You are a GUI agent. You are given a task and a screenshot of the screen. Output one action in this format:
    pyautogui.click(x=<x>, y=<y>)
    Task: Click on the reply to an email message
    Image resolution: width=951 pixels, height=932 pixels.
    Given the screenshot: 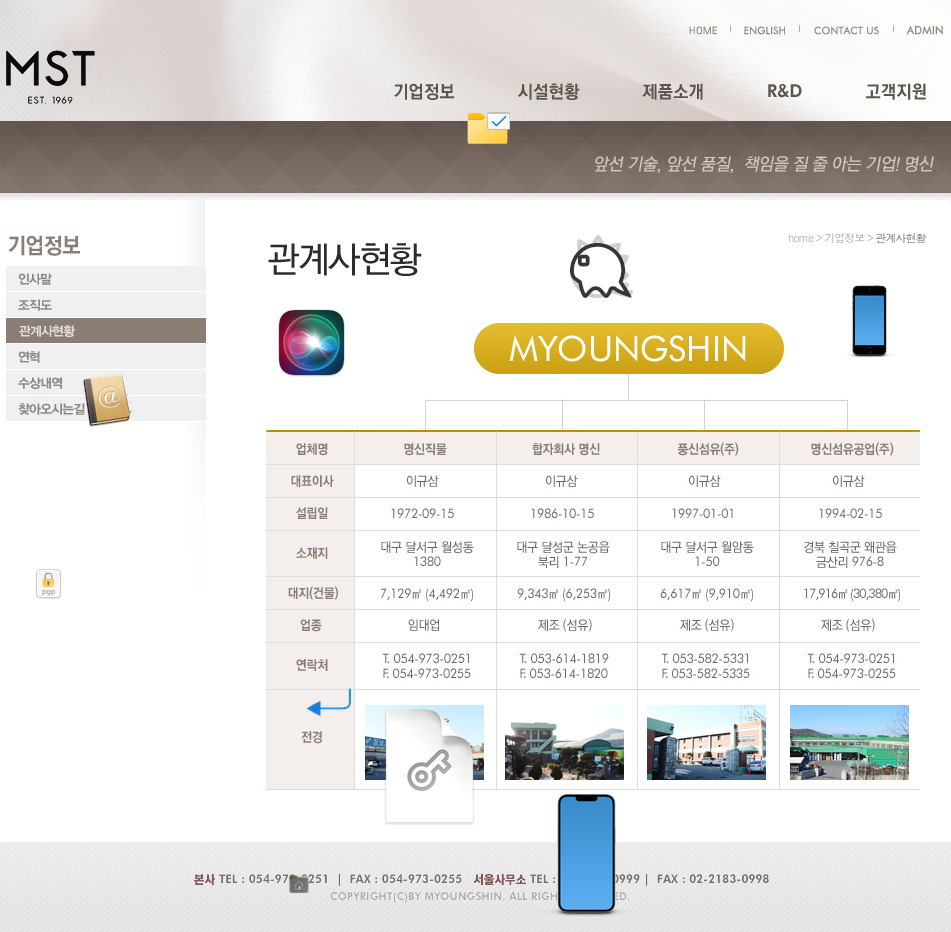 What is the action you would take?
    pyautogui.click(x=328, y=699)
    